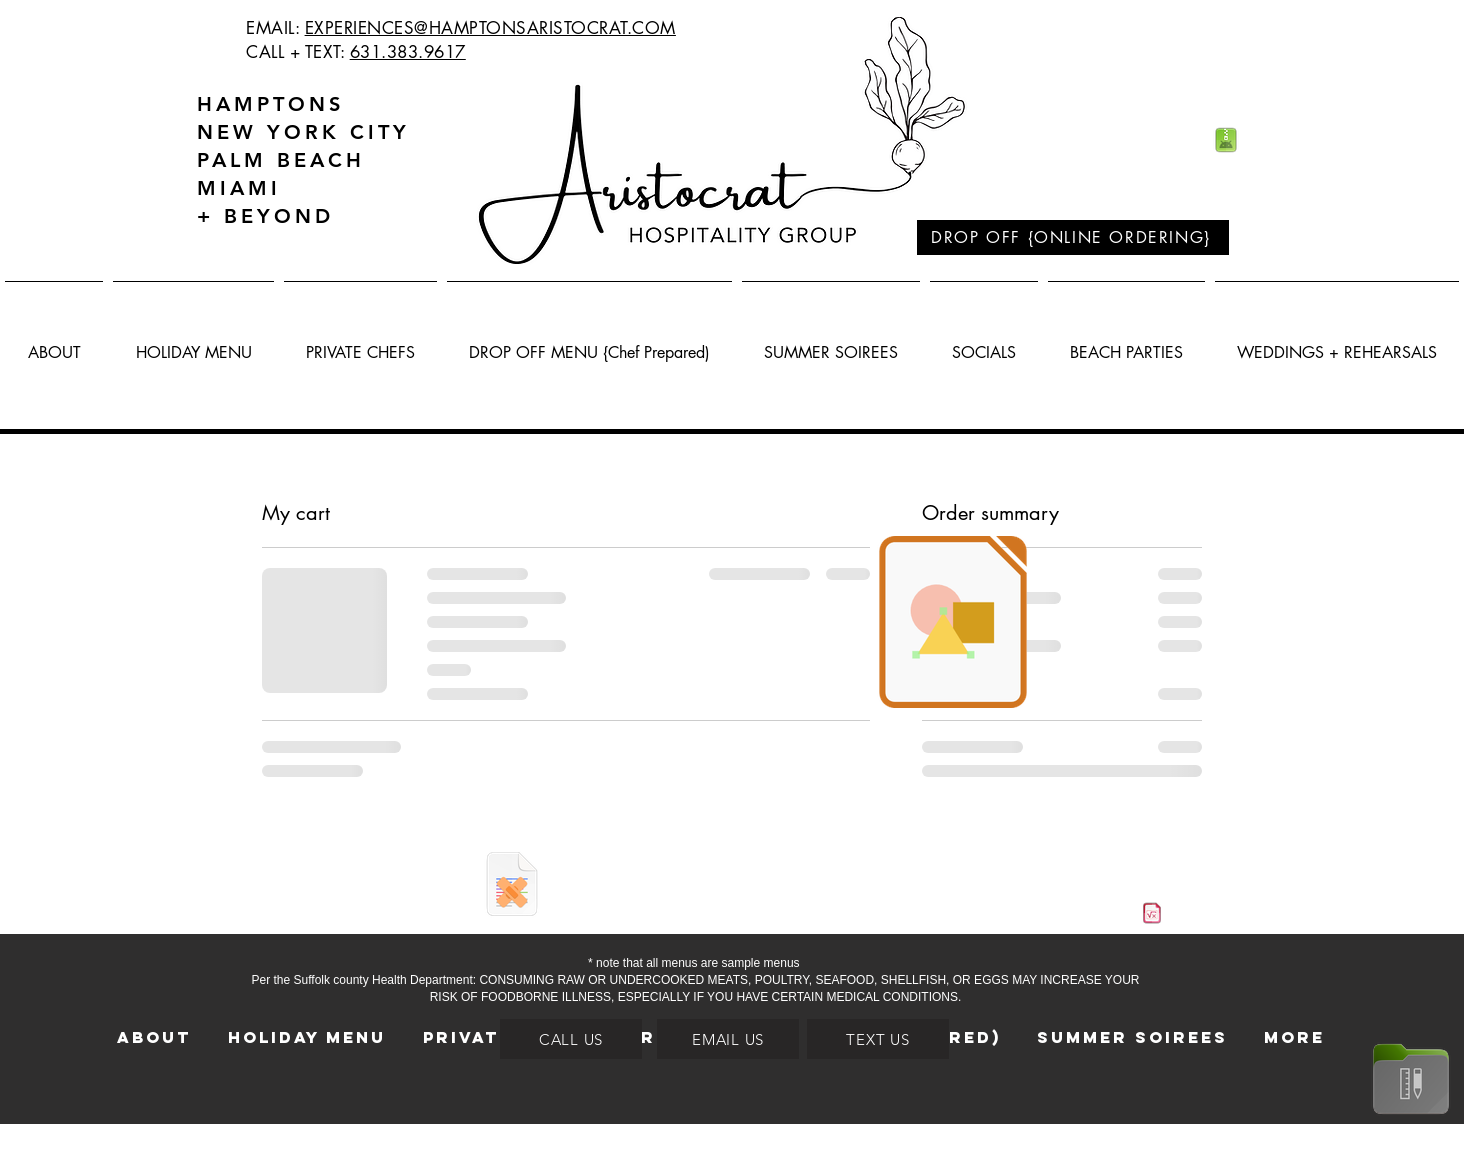  What do you see at coordinates (512, 884) in the screenshot?
I see `a patch or diff file for code changes` at bounding box center [512, 884].